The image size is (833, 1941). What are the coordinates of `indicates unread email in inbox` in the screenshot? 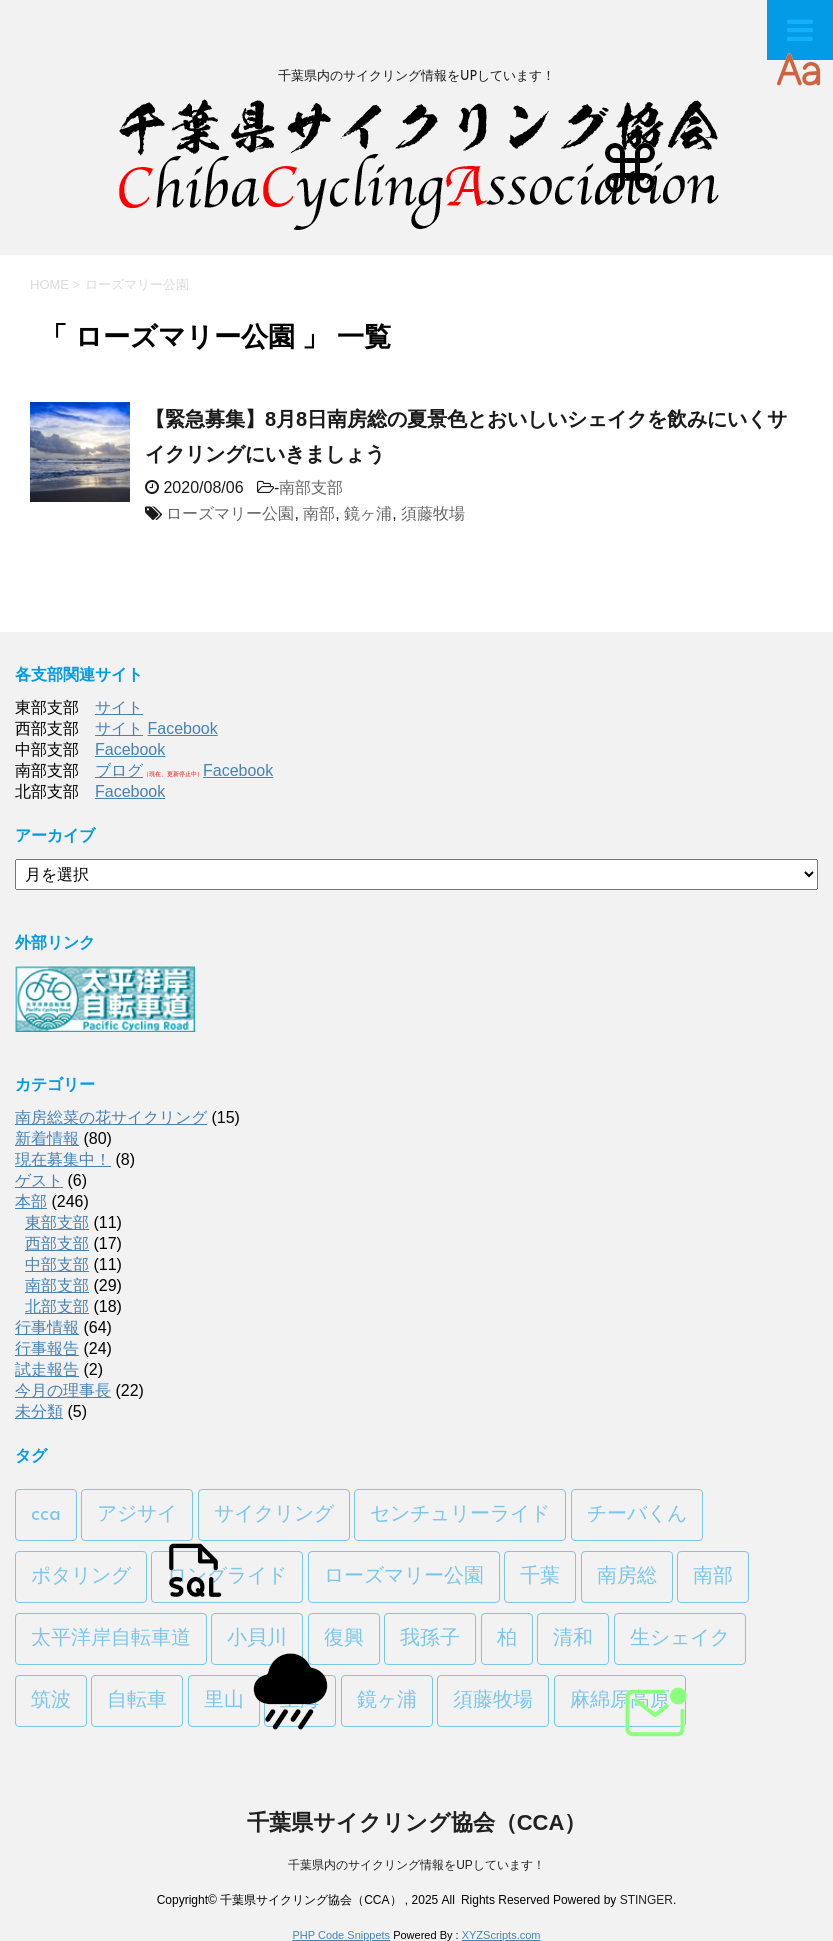 It's located at (655, 1713).